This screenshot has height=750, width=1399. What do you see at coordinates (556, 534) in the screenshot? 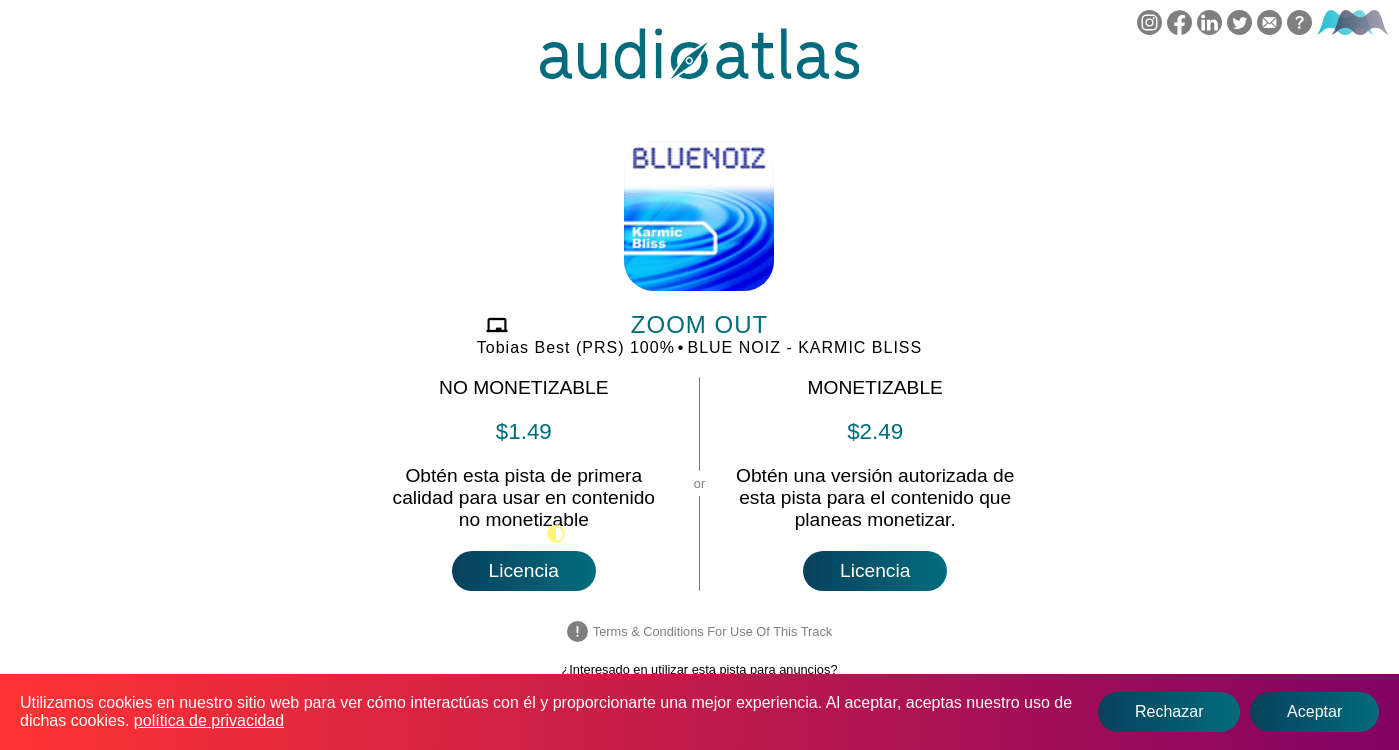
I see `toggle between light and dark mode` at bounding box center [556, 534].